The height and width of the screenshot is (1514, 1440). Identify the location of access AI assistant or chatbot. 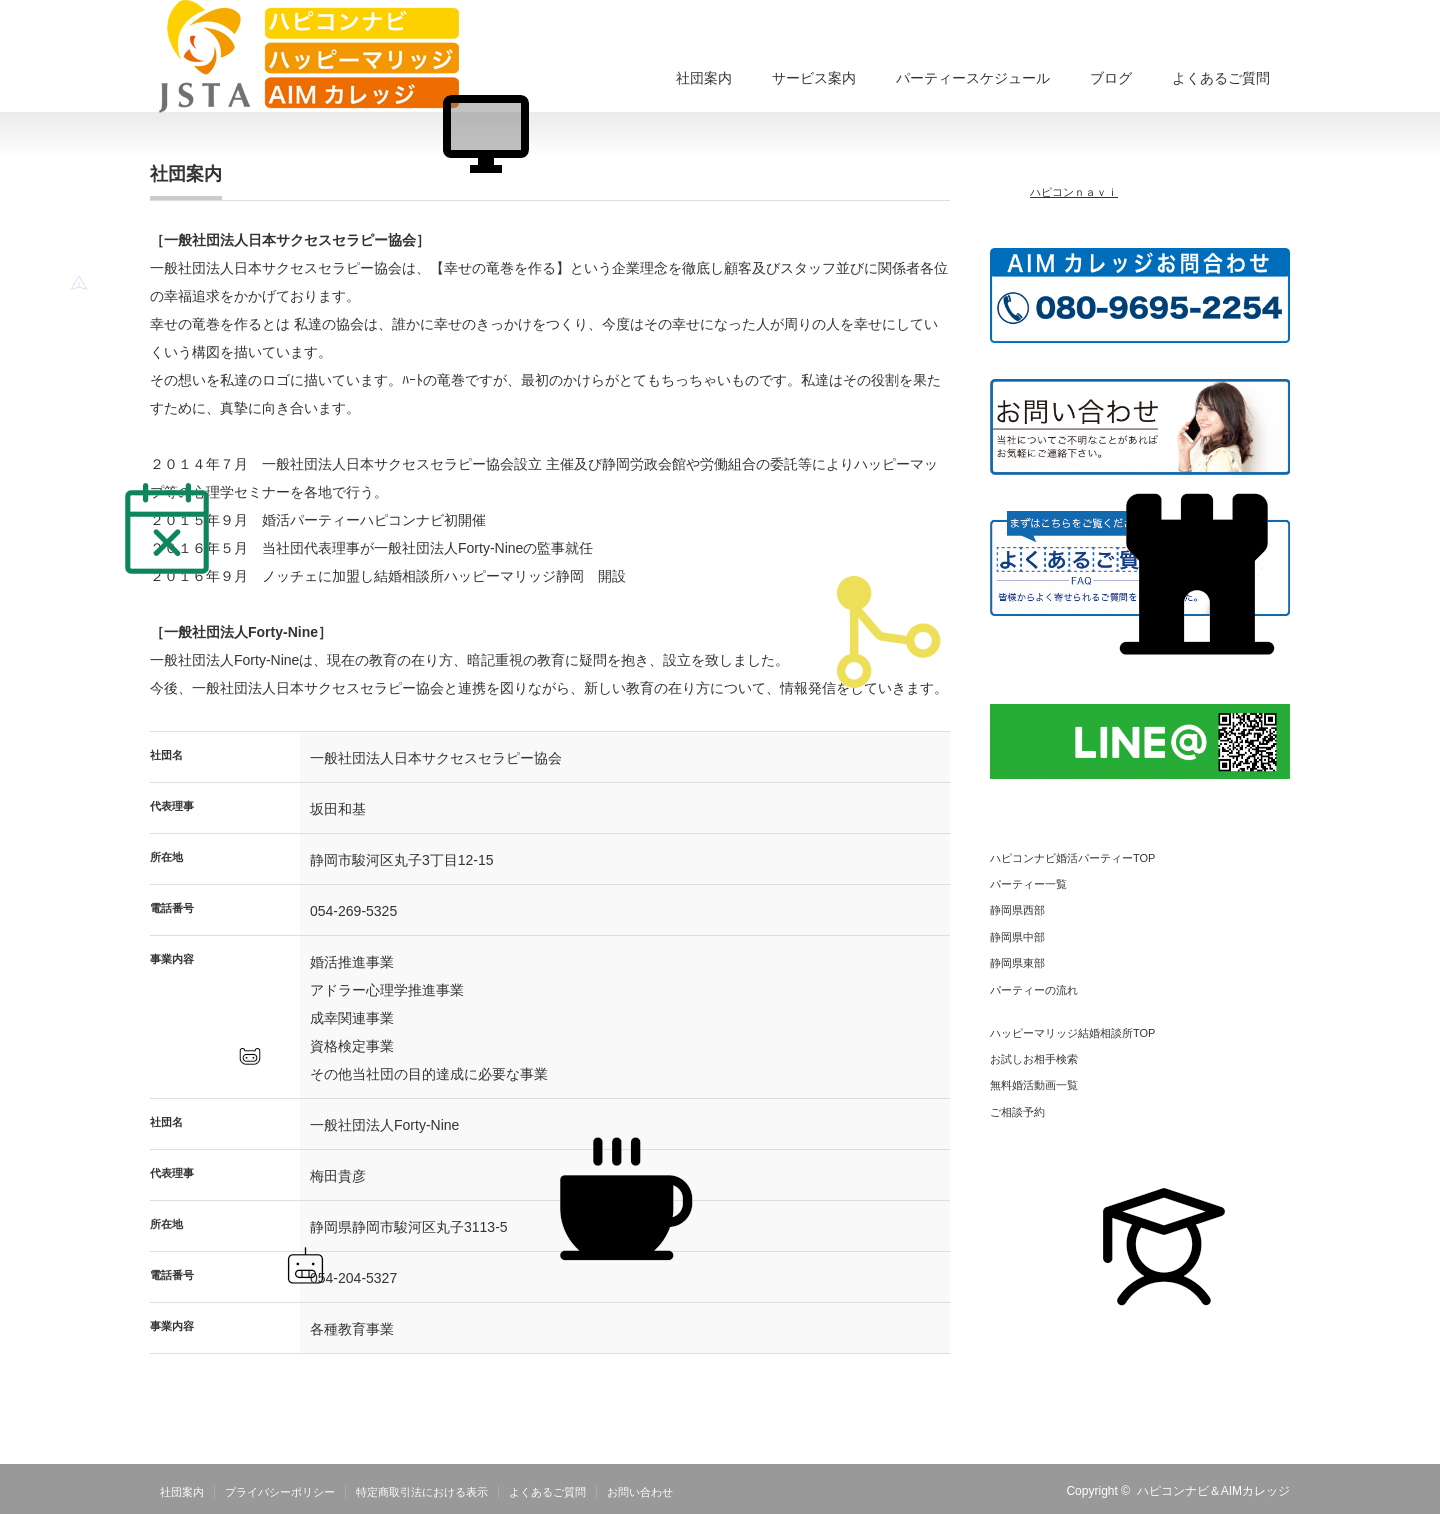
(305, 1267).